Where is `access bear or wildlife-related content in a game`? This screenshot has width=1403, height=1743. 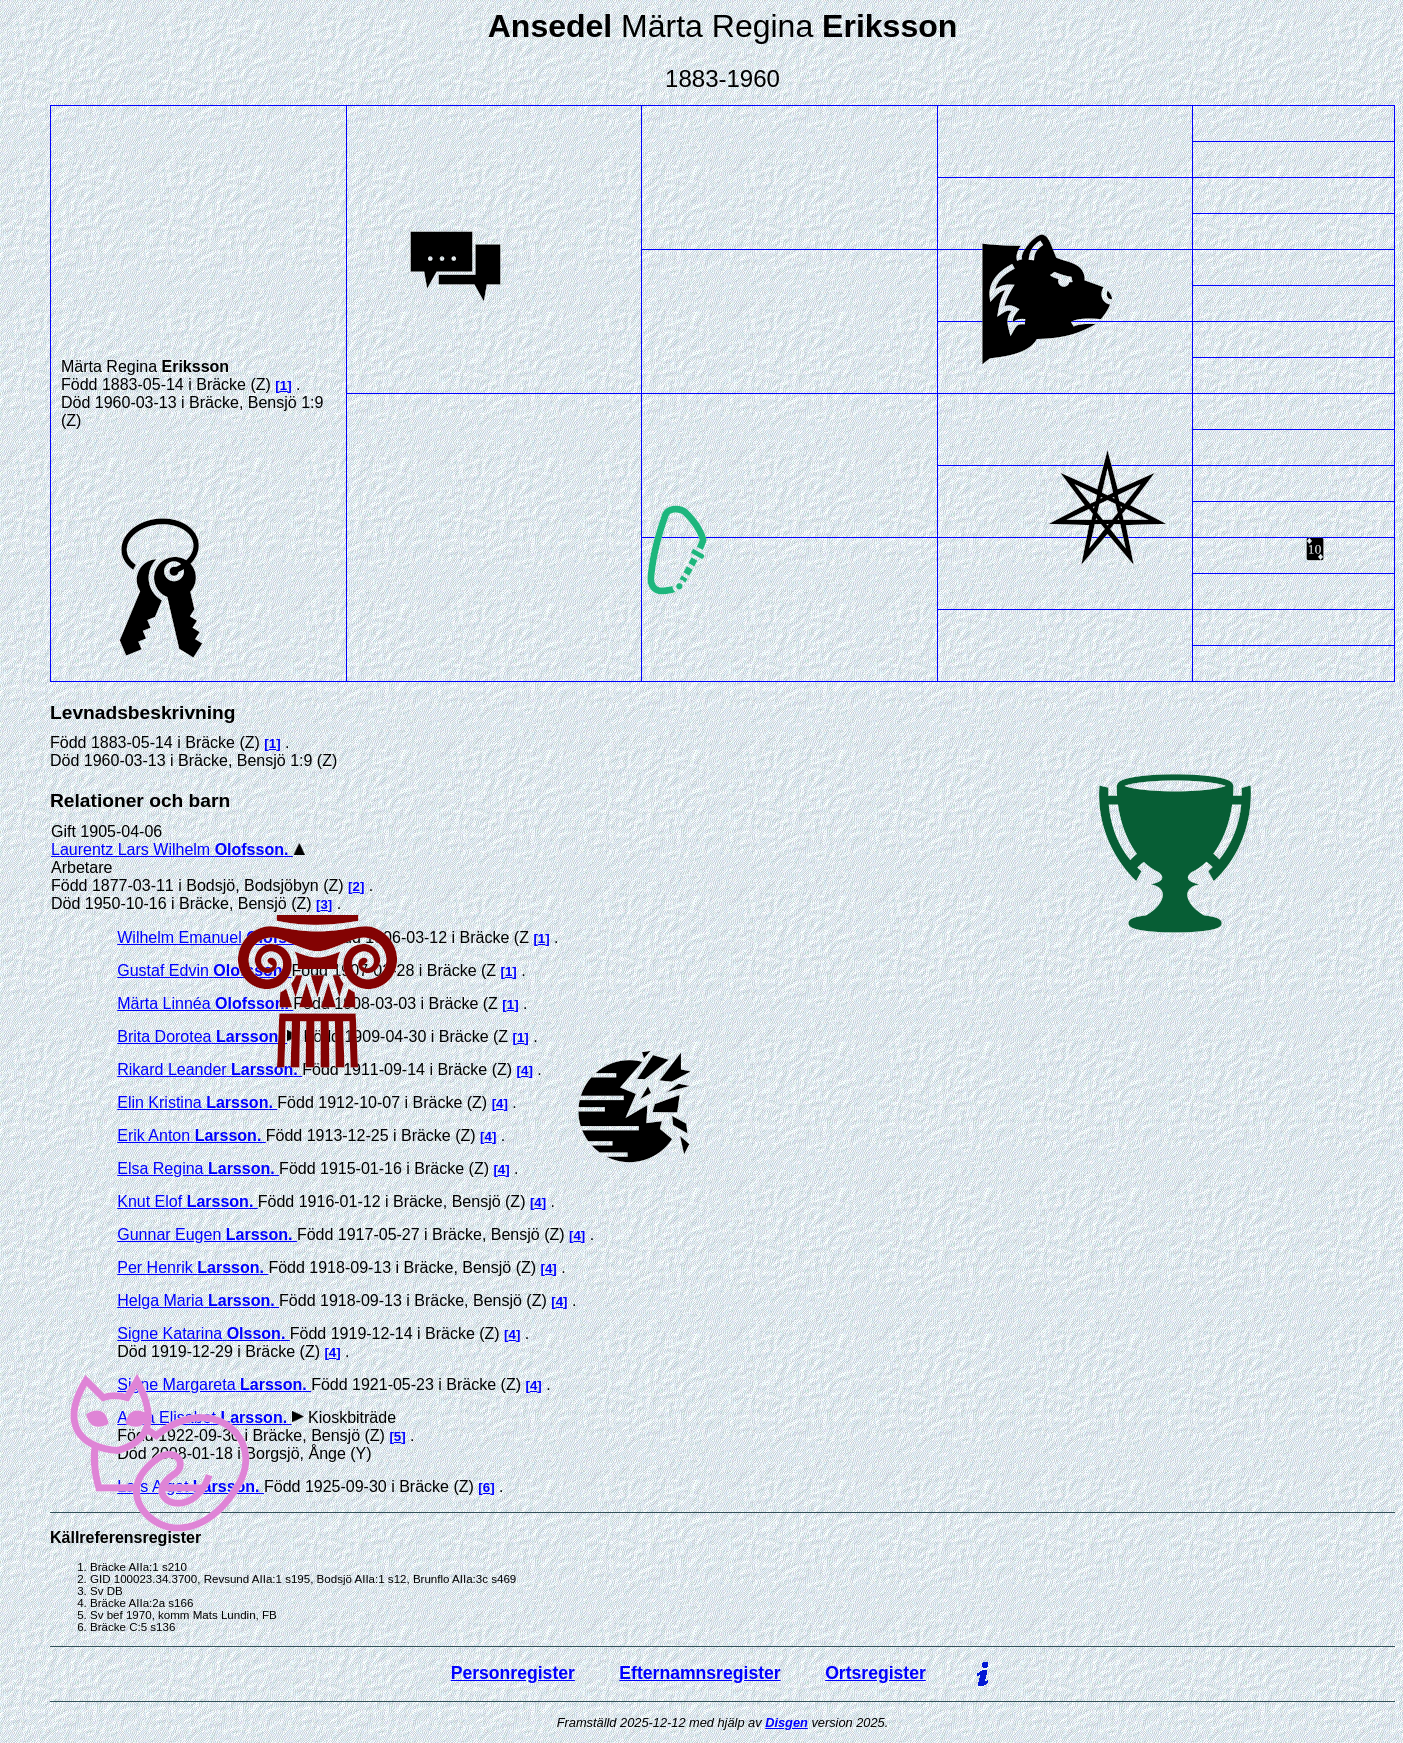 access bear or wildlife-related content in a game is located at coordinates (1052, 299).